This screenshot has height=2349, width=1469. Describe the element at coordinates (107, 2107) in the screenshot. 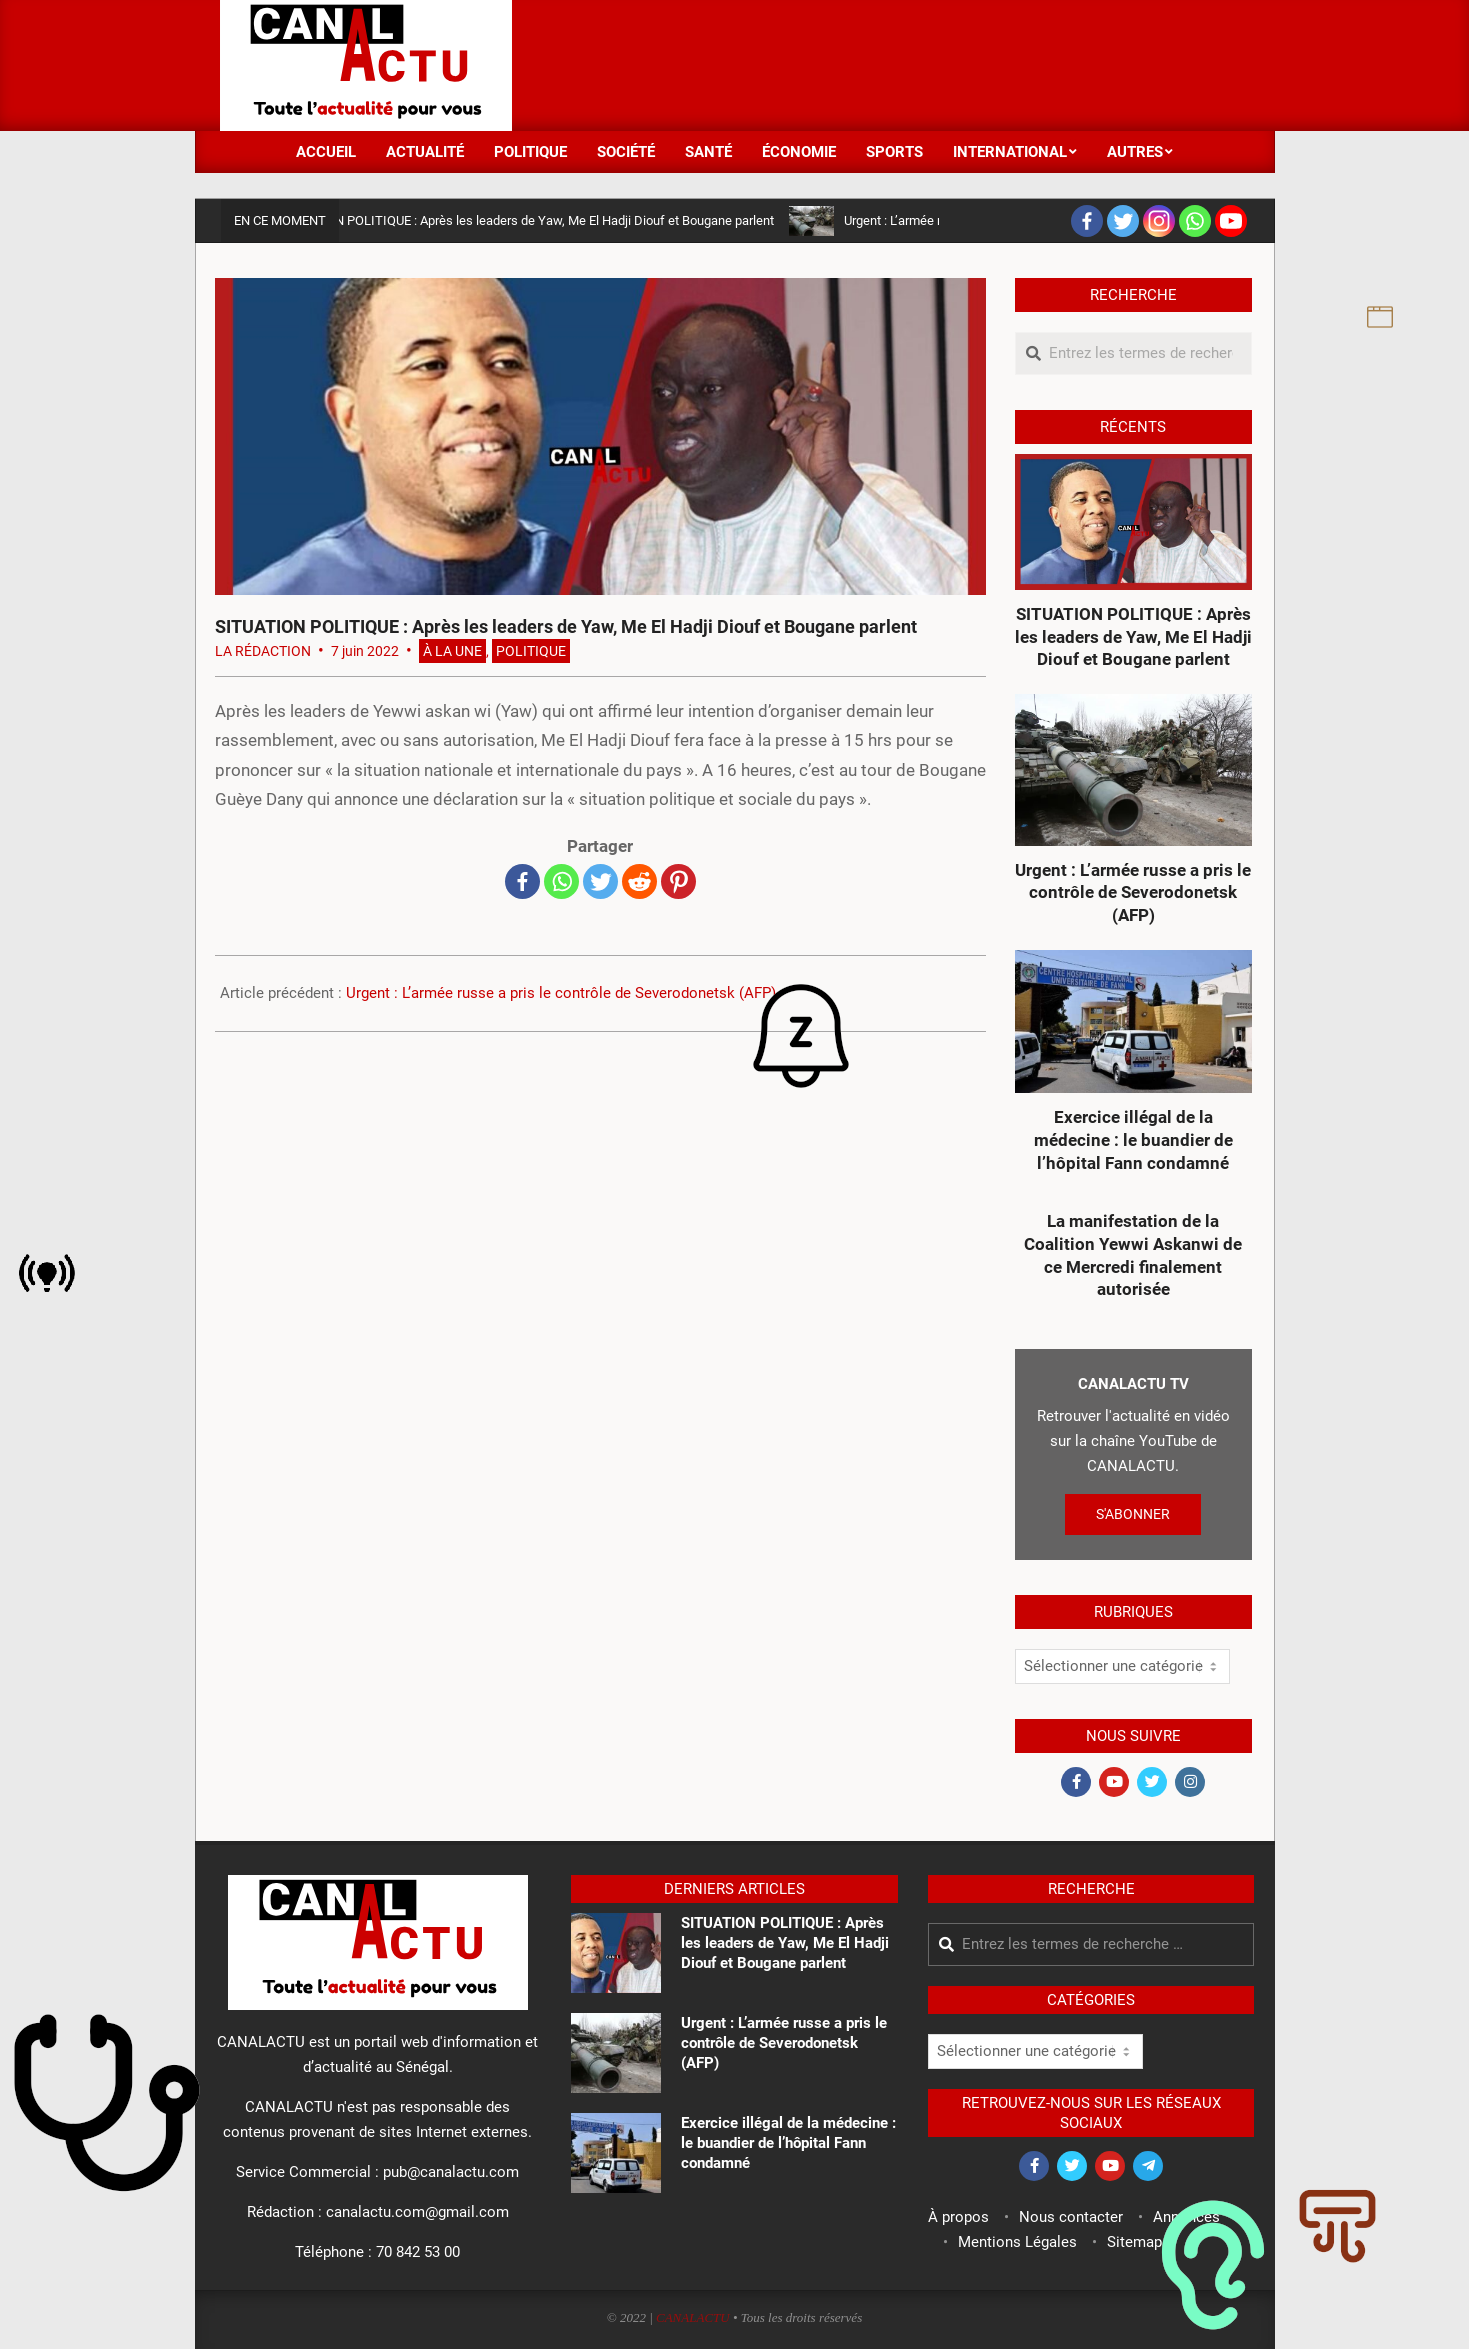

I see `access health or medical features` at that location.